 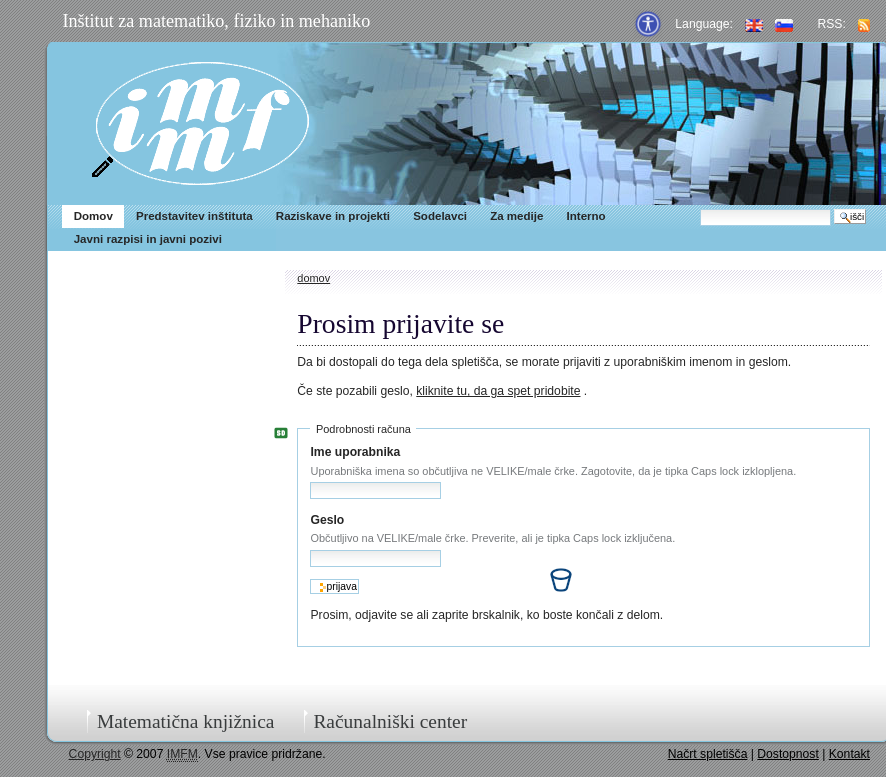 I want to click on indicates standard definition video quality, so click(x=281, y=433).